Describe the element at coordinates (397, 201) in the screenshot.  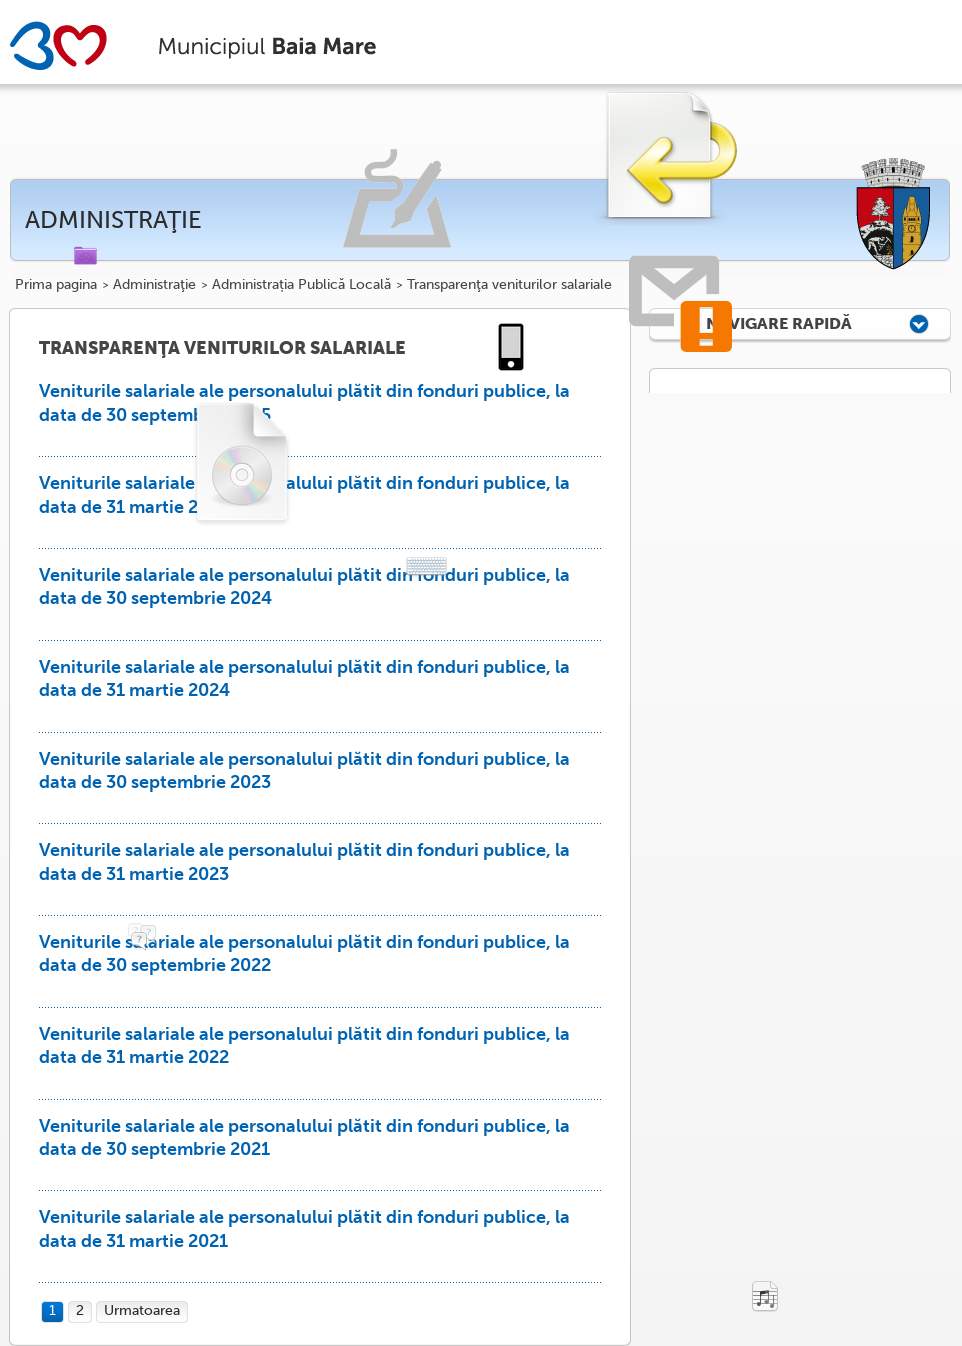
I see `connect a drawing tablet or stylus input device` at that location.